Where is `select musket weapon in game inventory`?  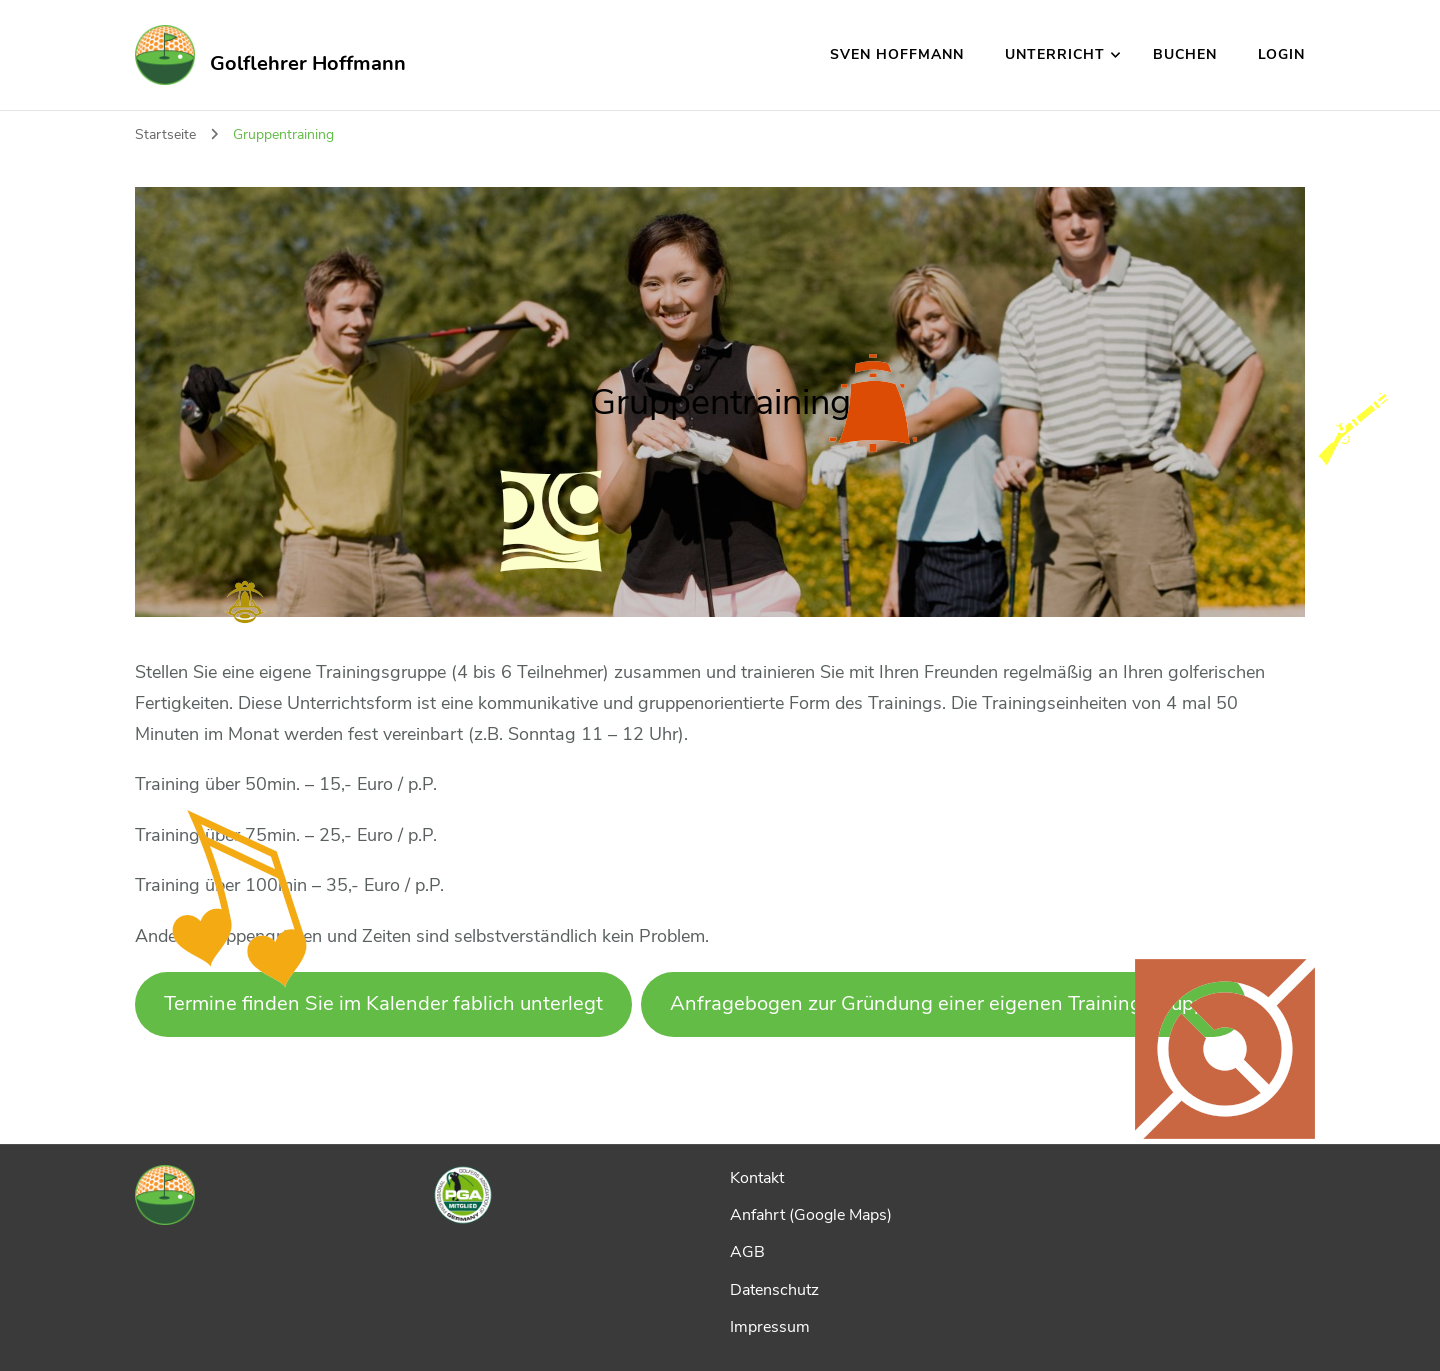 select musket weapon in game inventory is located at coordinates (1353, 429).